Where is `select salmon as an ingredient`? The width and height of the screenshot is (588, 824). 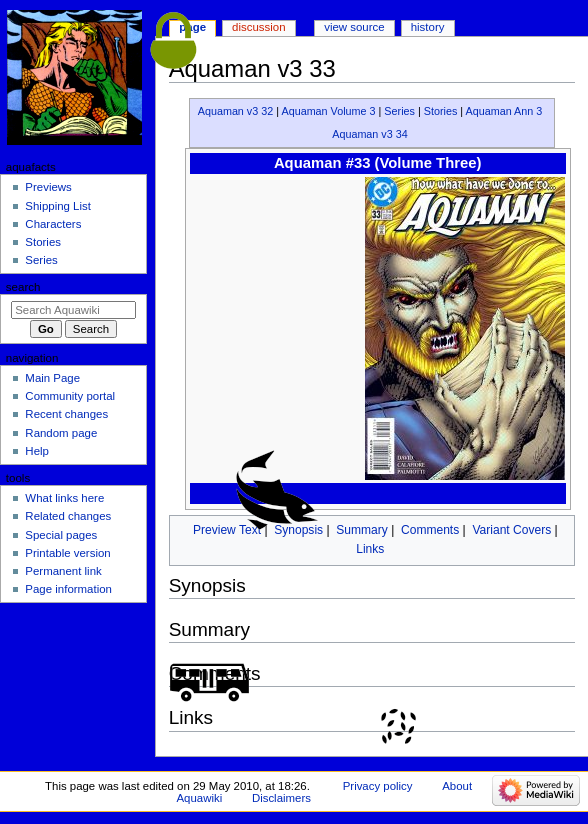 select salmon as an ingredient is located at coordinates (277, 490).